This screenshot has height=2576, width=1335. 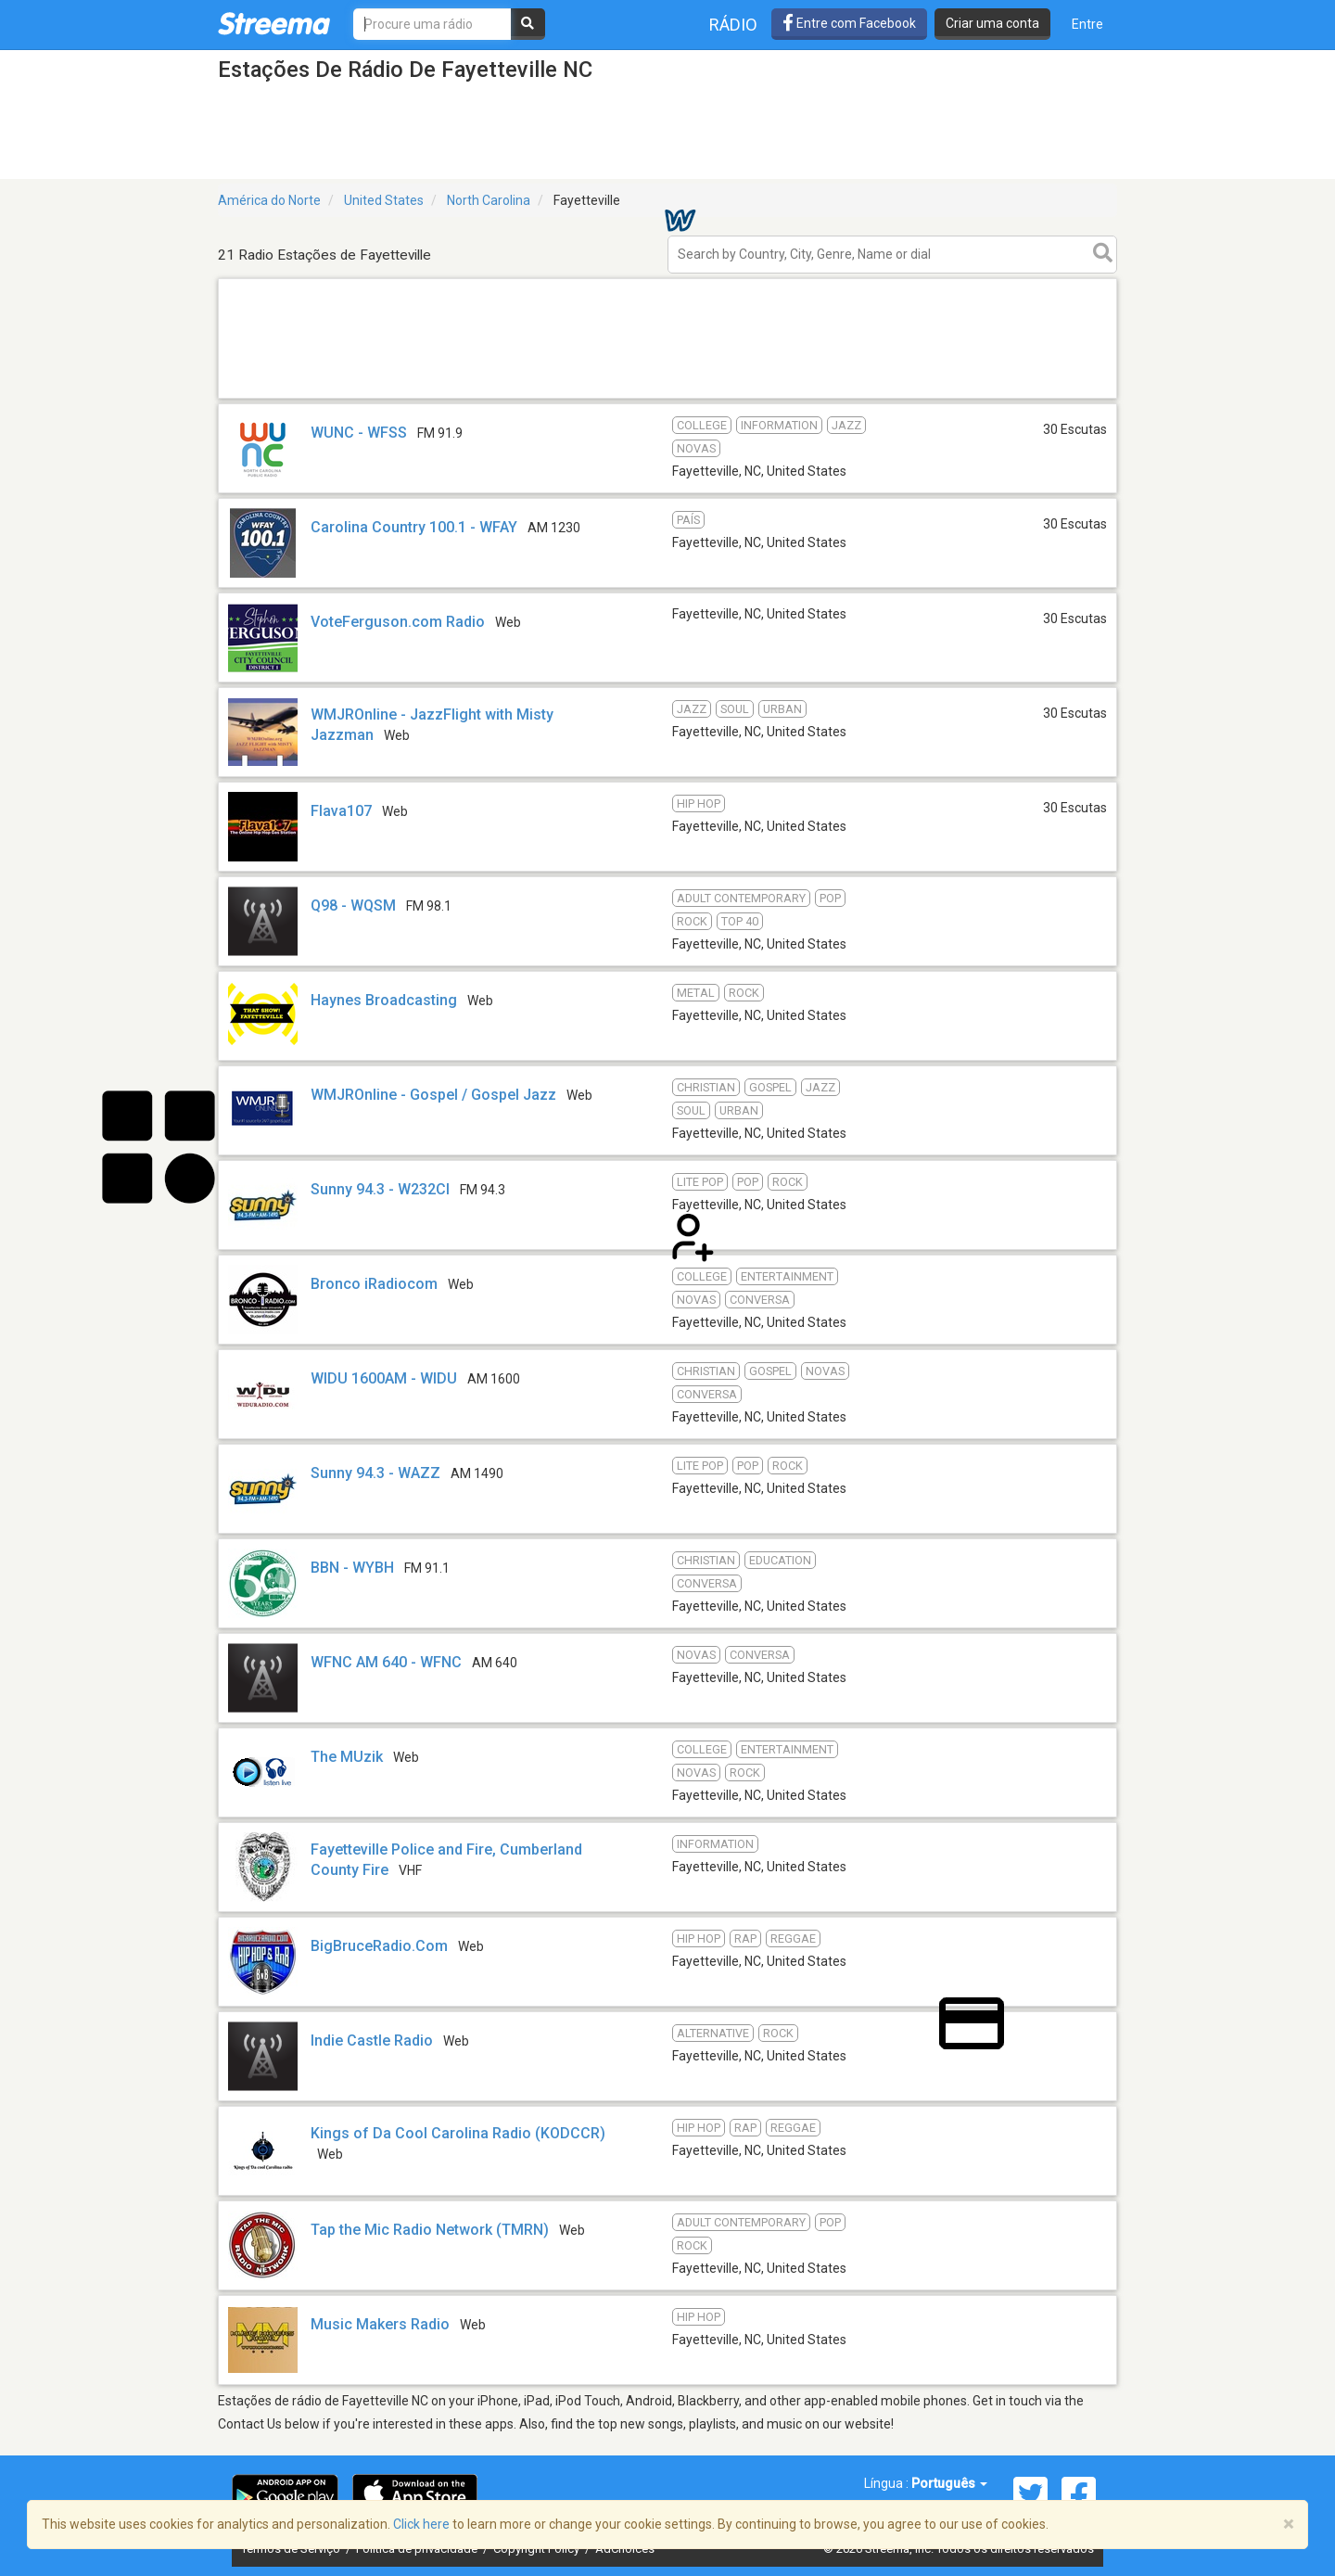 I want to click on add a new contact or friend, so click(x=688, y=1236).